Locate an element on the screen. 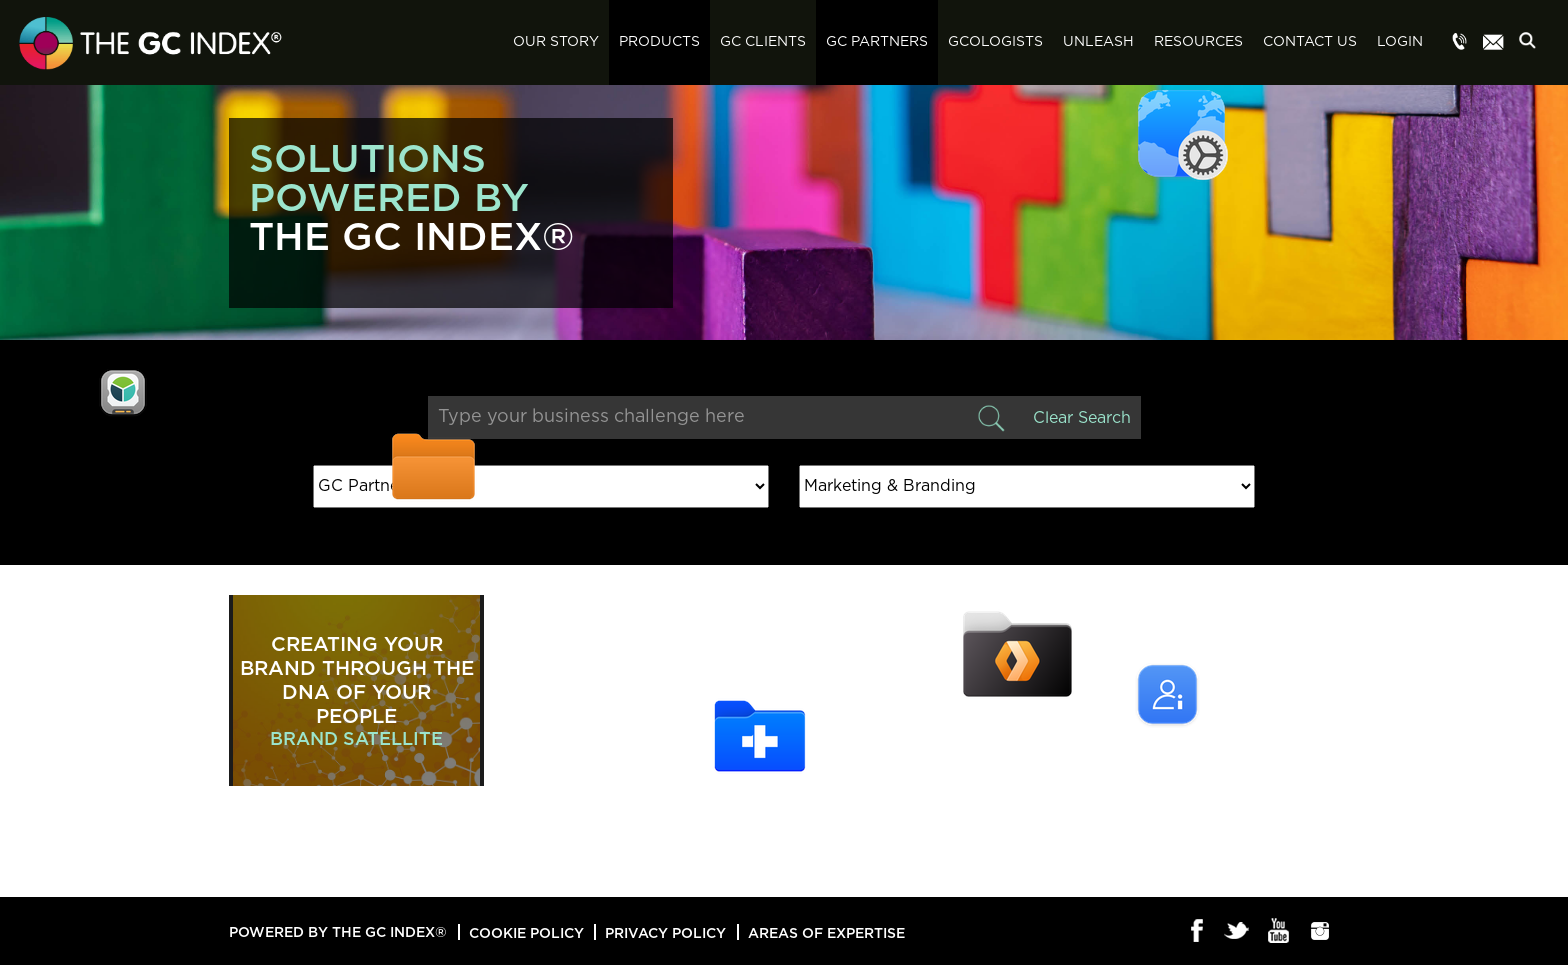 This screenshot has width=1568, height=965. open disk partitioning utility is located at coordinates (123, 393).